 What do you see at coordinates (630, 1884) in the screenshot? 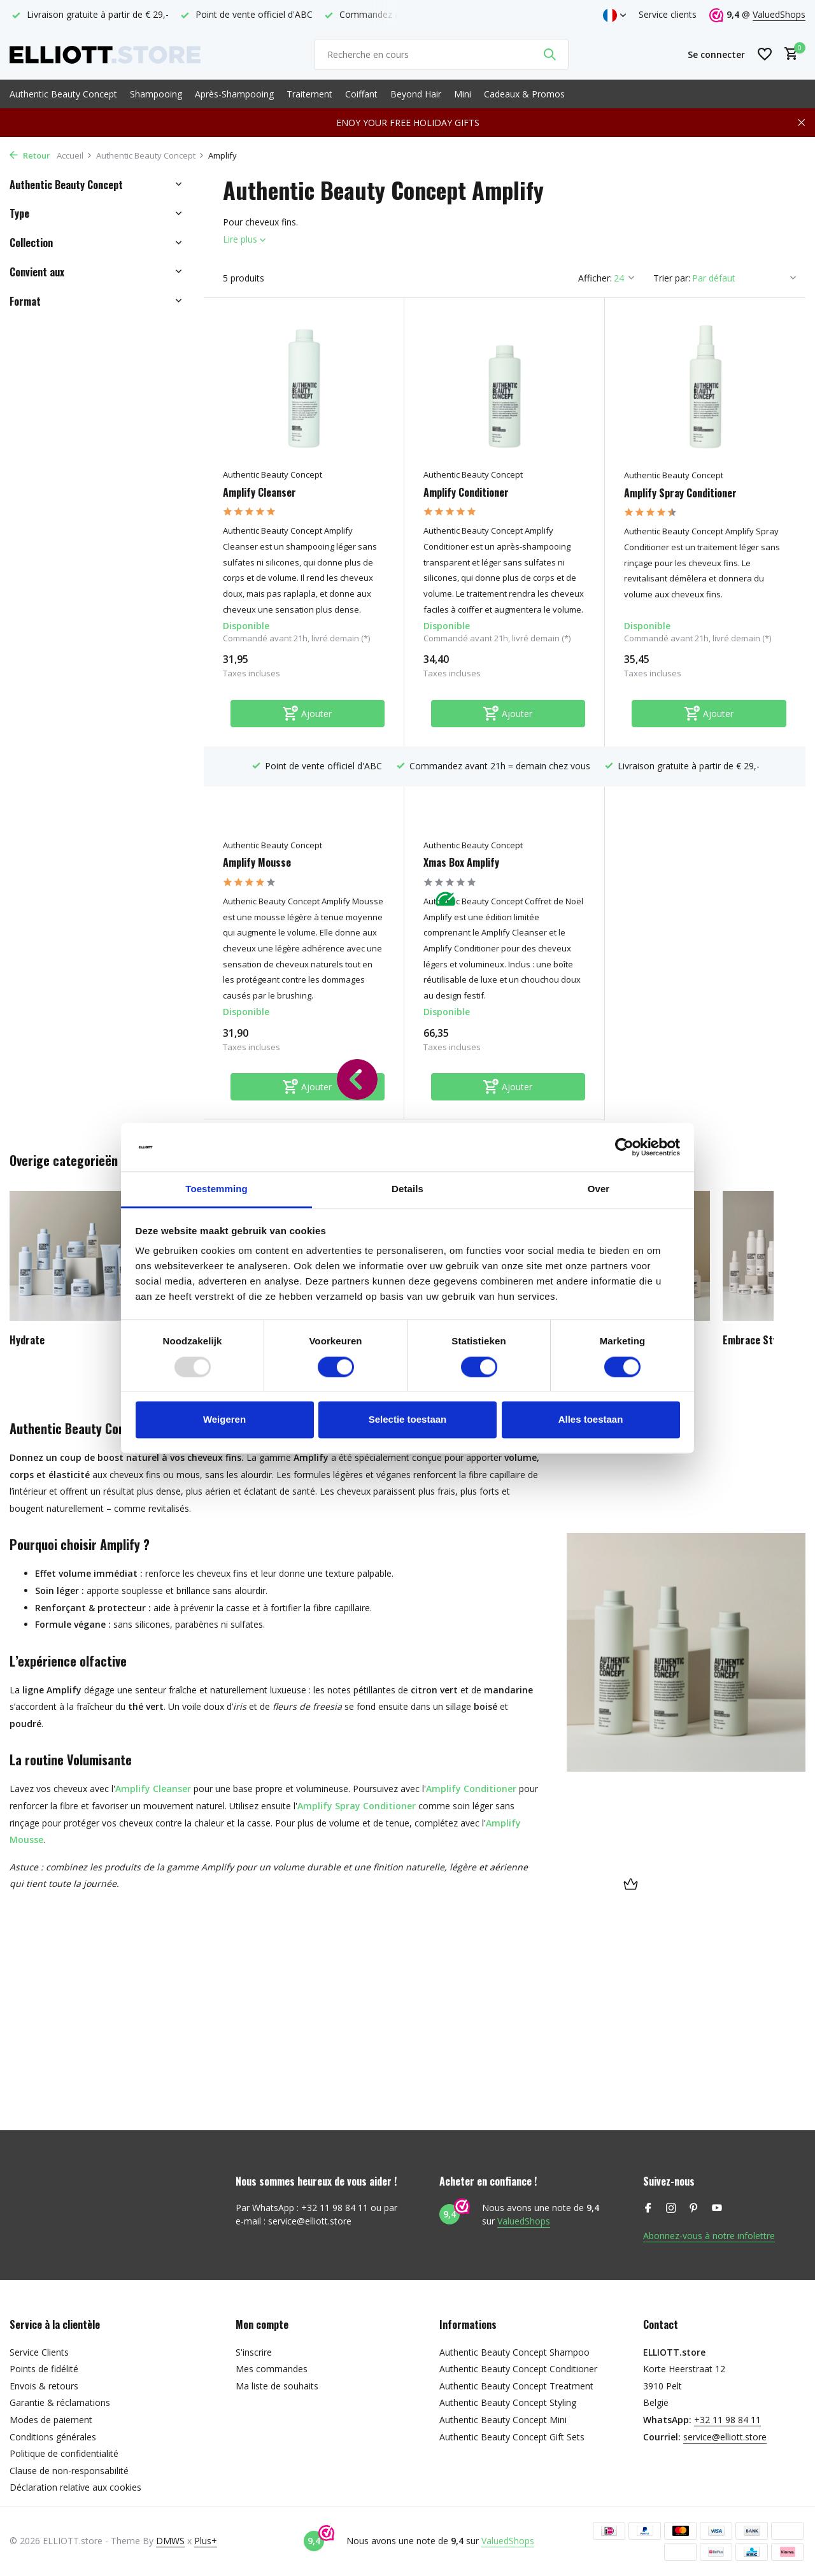
I see `indicates premium or pro membership status` at bounding box center [630, 1884].